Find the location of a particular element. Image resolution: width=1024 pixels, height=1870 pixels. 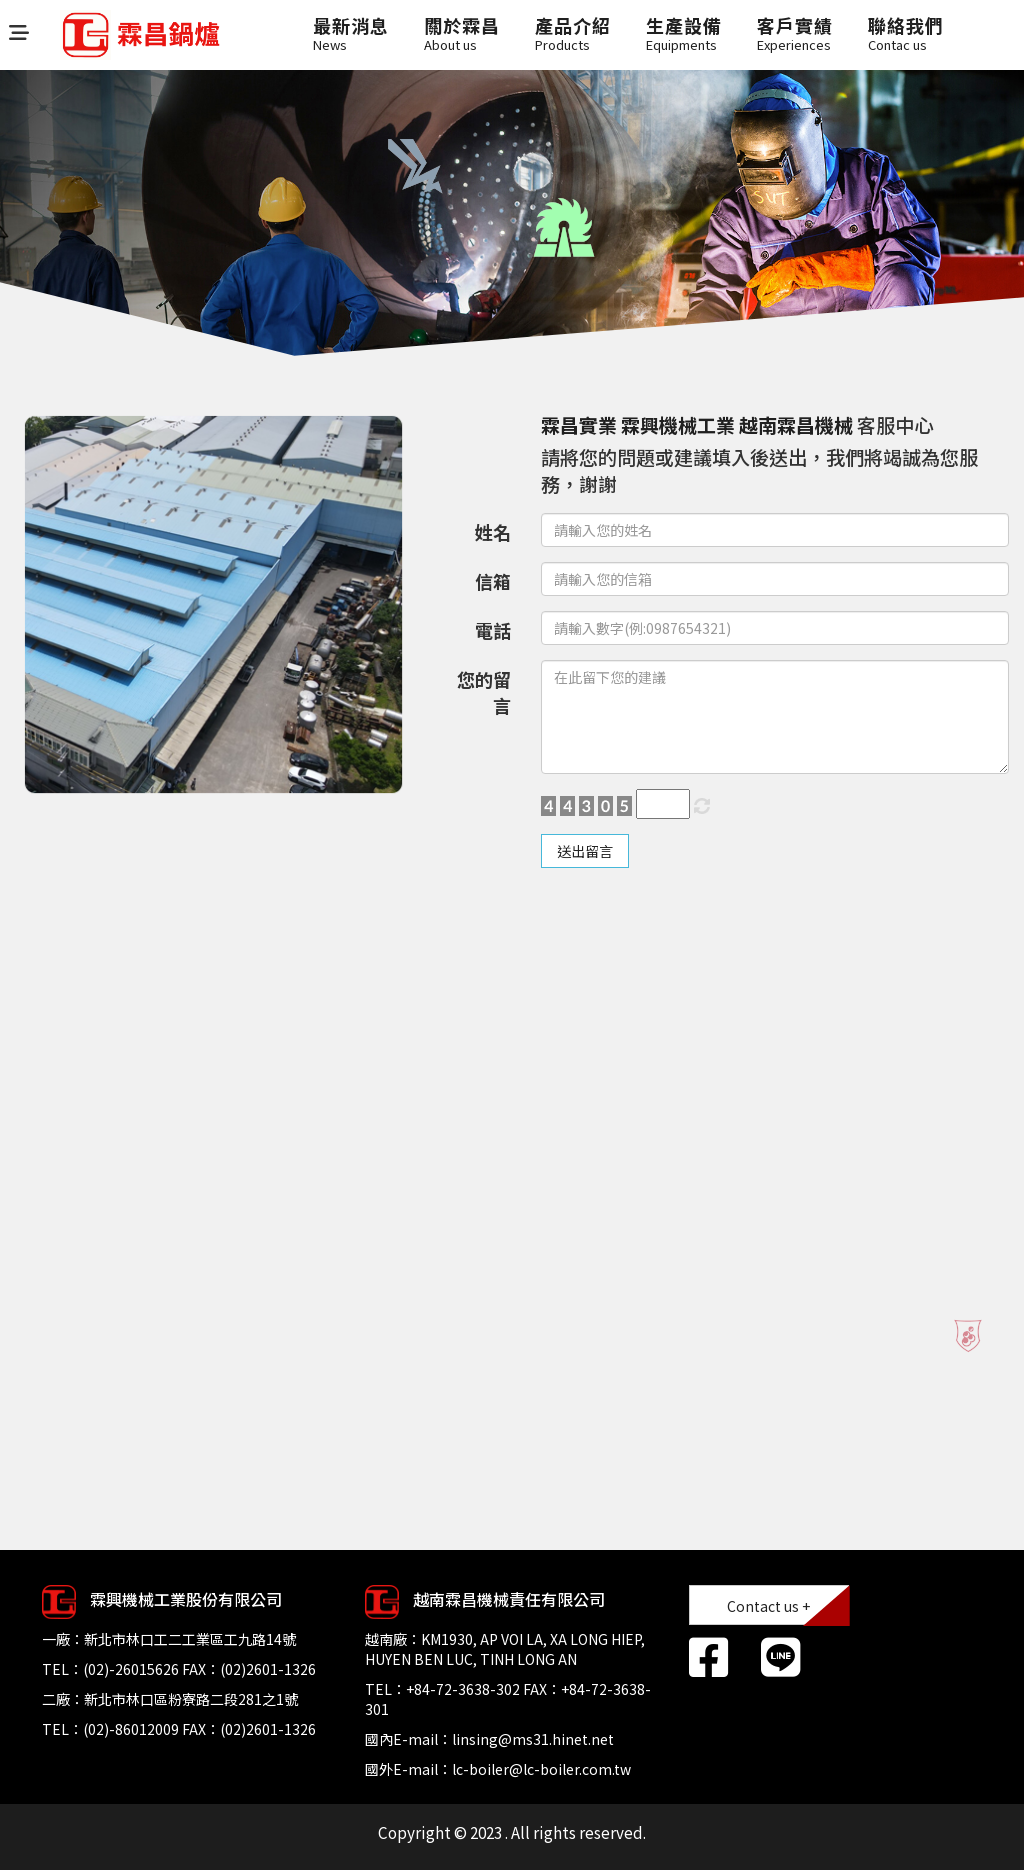

sawmill or lumber processing facility is located at coordinates (564, 226).